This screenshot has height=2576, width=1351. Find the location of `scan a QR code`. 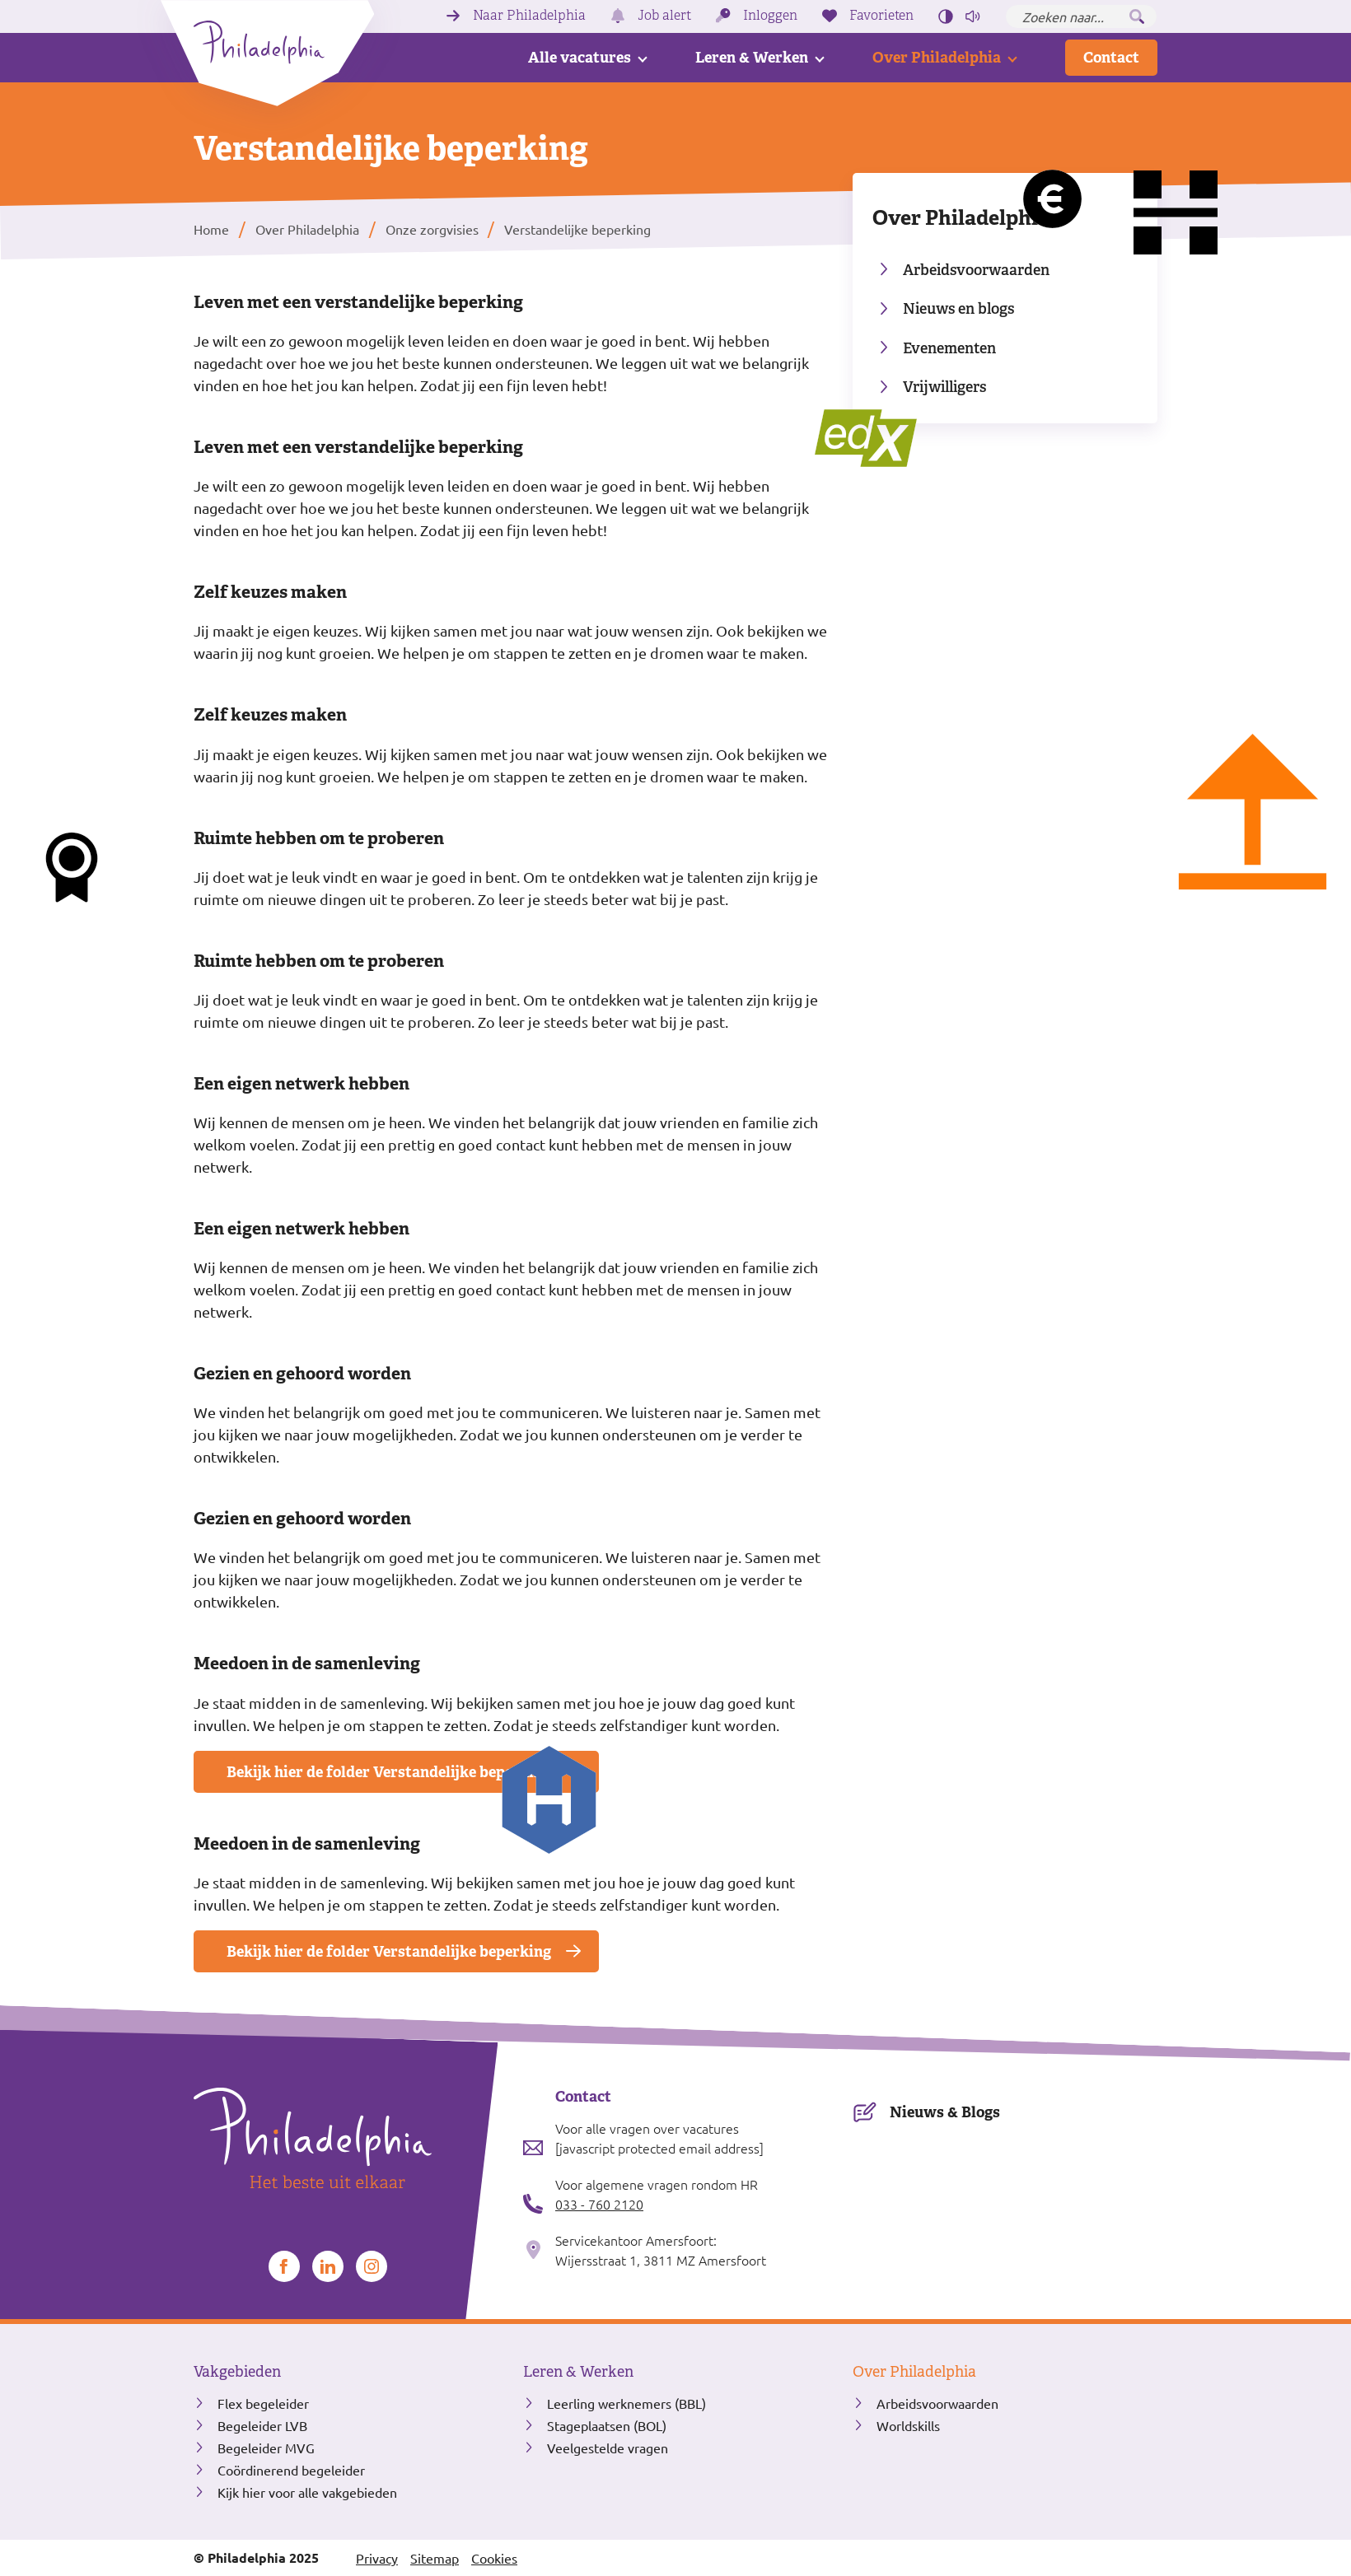

scan a QR code is located at coordinates (1176, 212).